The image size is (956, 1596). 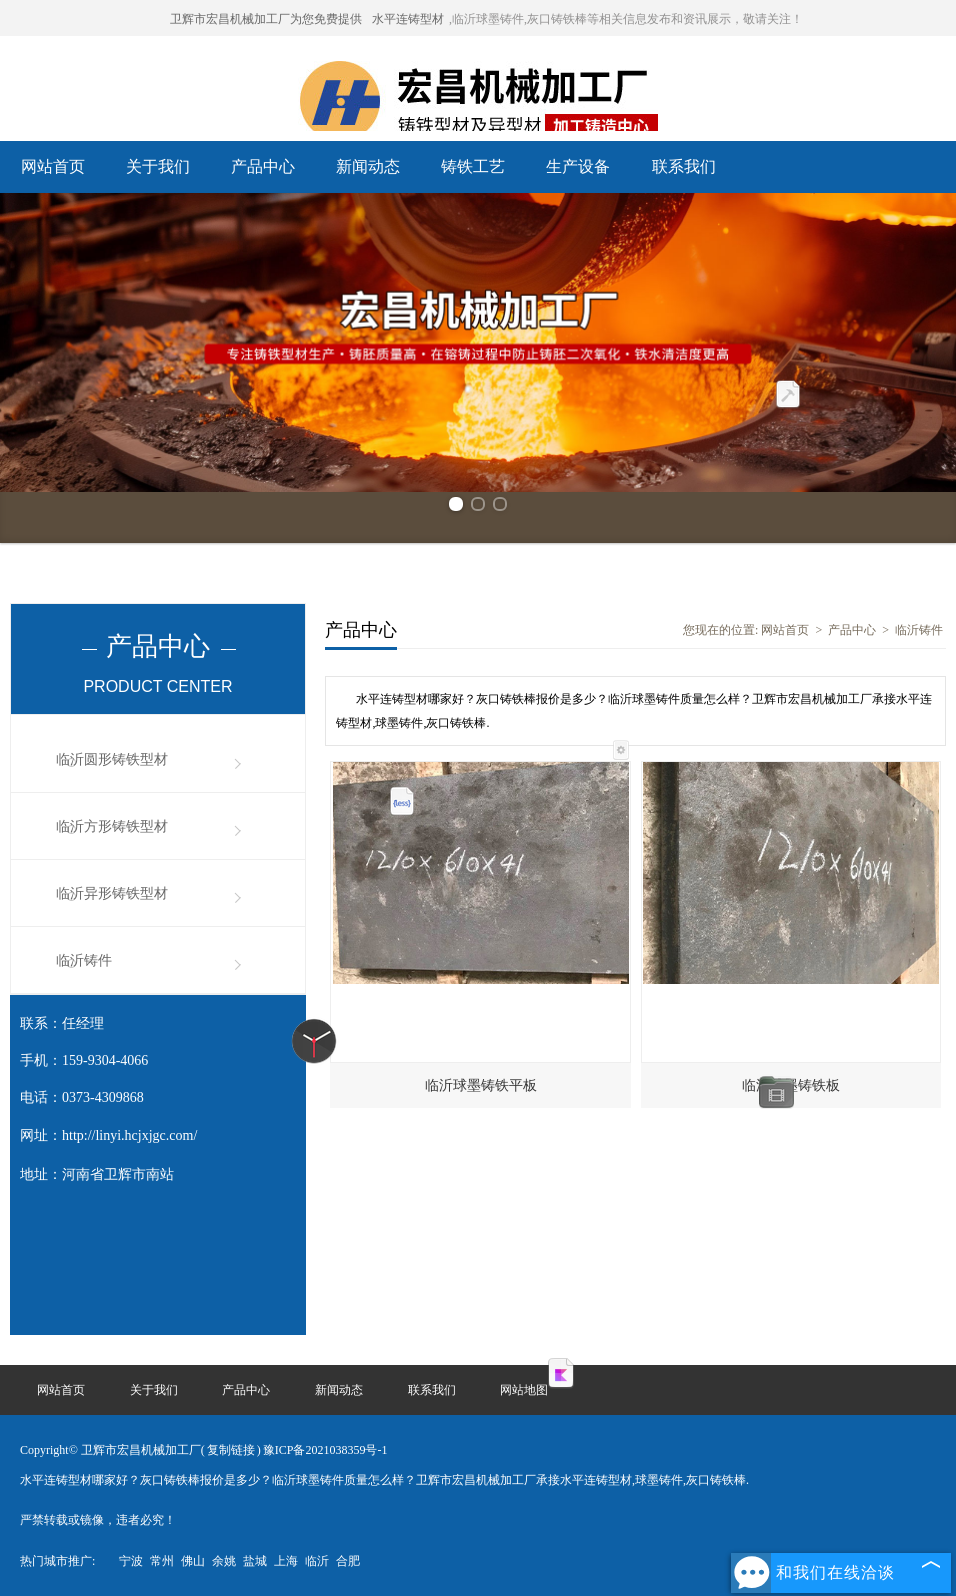 I want to click on open videos folder, so click(x=776, y=1091).